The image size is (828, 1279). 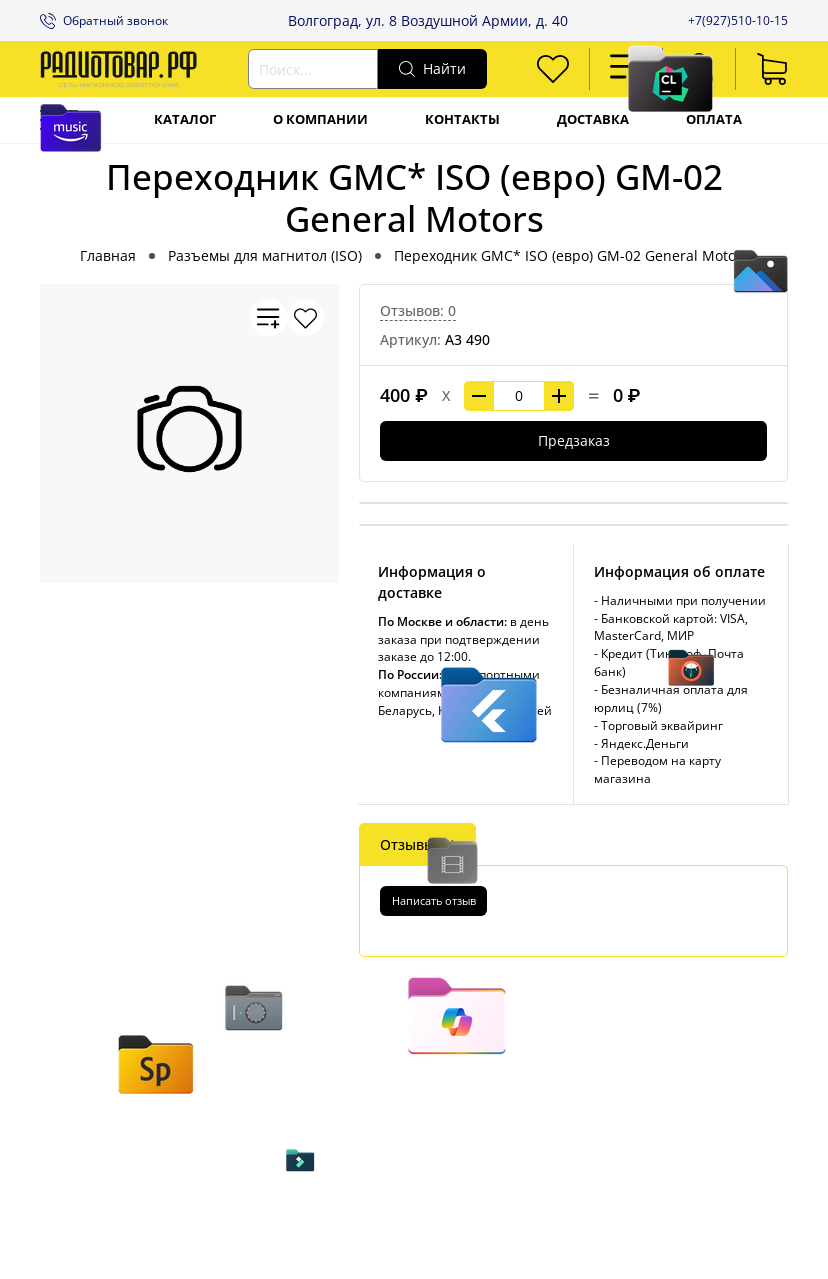 What do you see at coordinates (488, 707) in the screenshot?
I see `open flutter project folder` at bounding box center [488, 707].